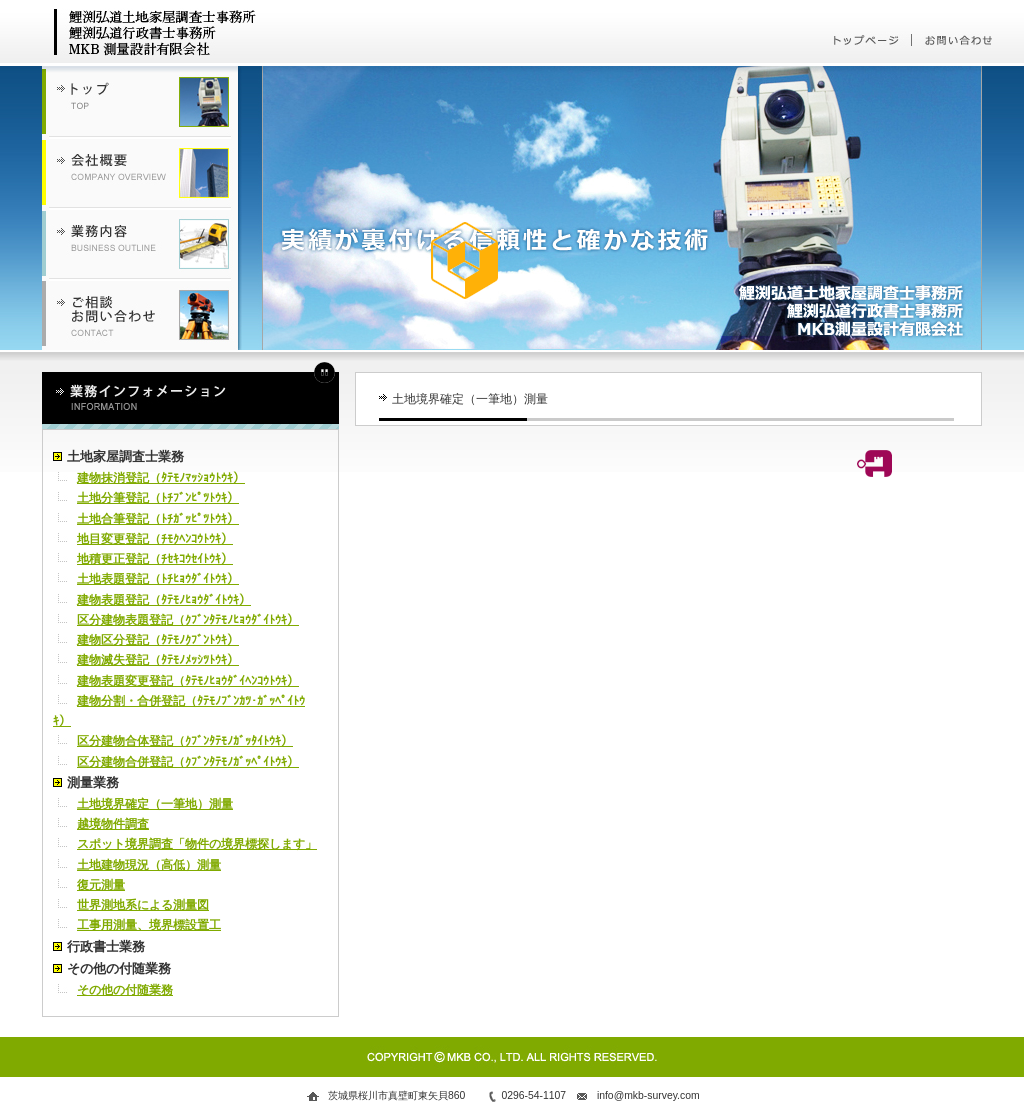 The width and height of the screenshot is (1024, 1106). What do you see at coordinates (464, 260) in the screenshot?
I see `blueprint app logo` at bounding box center [464, 260].